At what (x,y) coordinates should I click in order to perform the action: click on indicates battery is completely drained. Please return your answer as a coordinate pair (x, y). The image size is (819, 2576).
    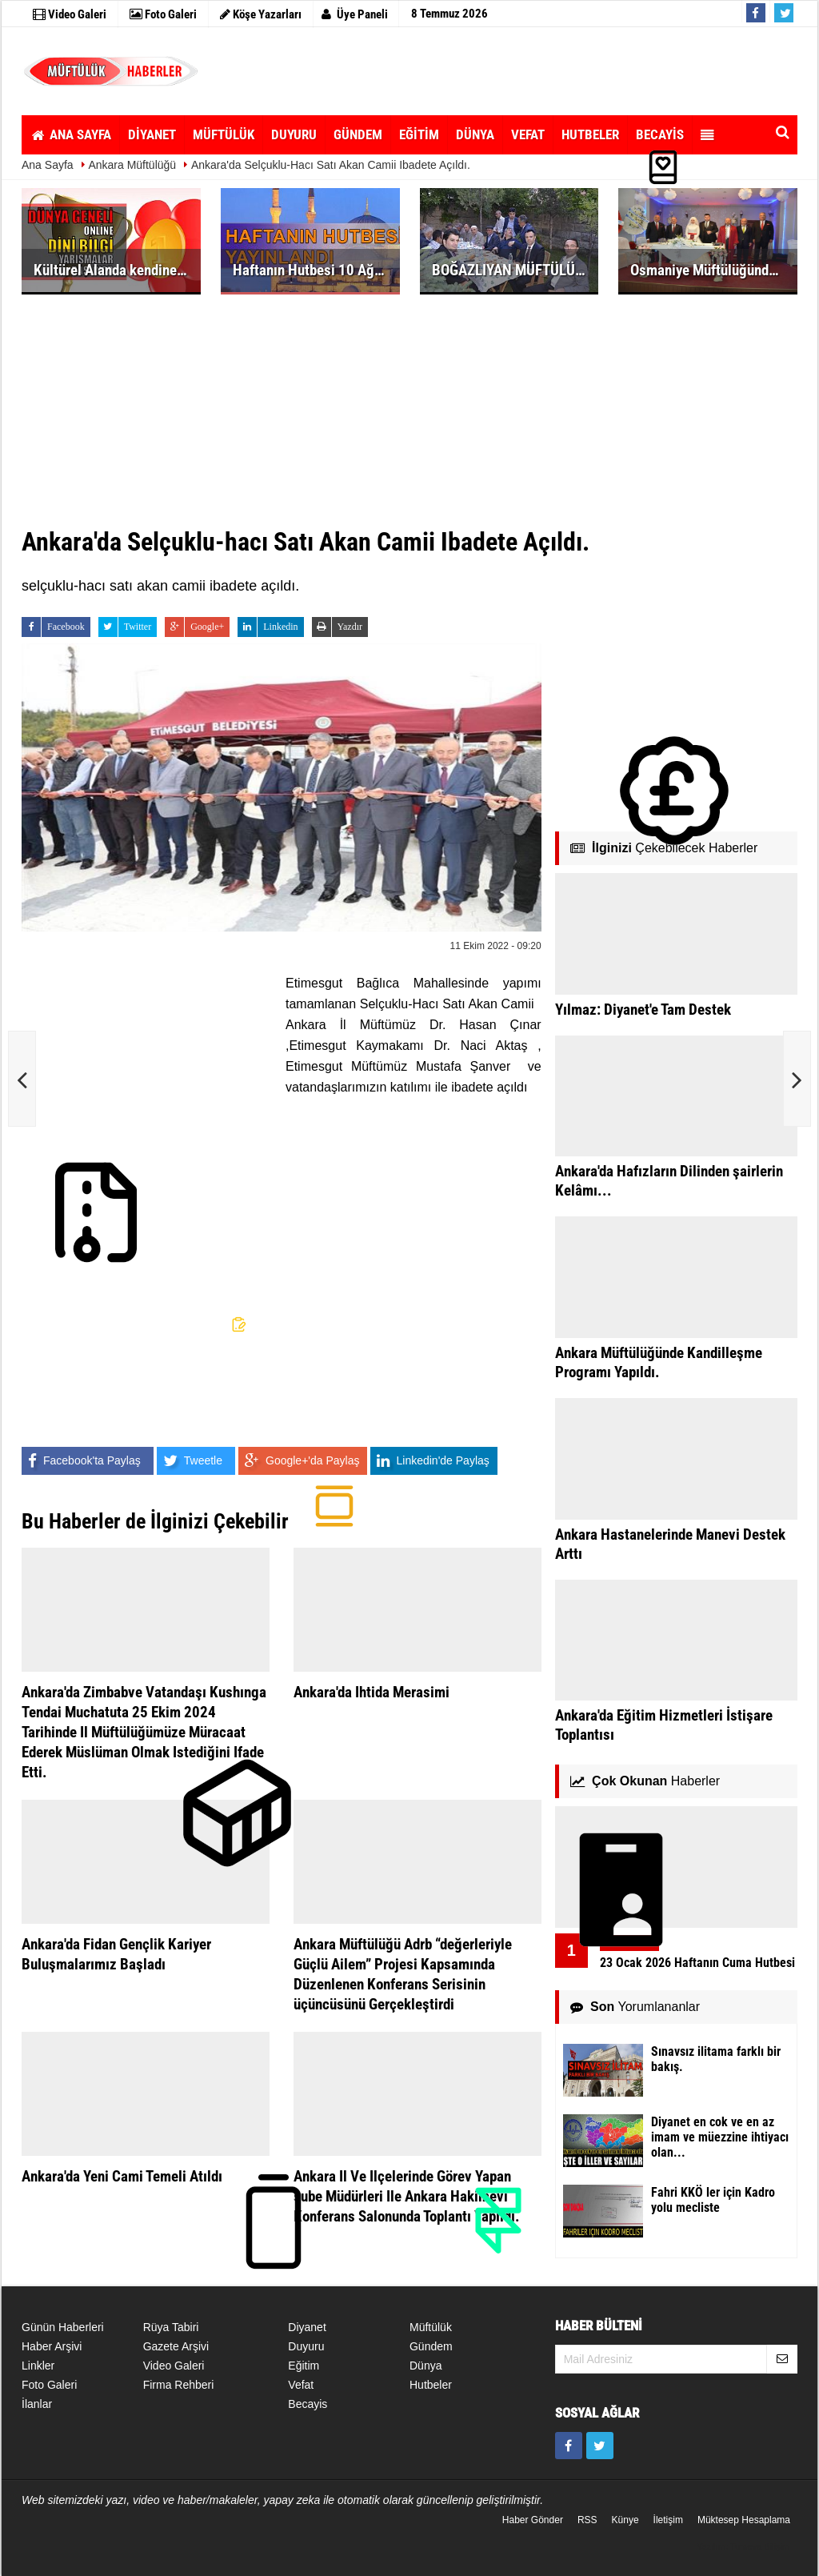
    Looking at the image, I should click on (274, 2223).